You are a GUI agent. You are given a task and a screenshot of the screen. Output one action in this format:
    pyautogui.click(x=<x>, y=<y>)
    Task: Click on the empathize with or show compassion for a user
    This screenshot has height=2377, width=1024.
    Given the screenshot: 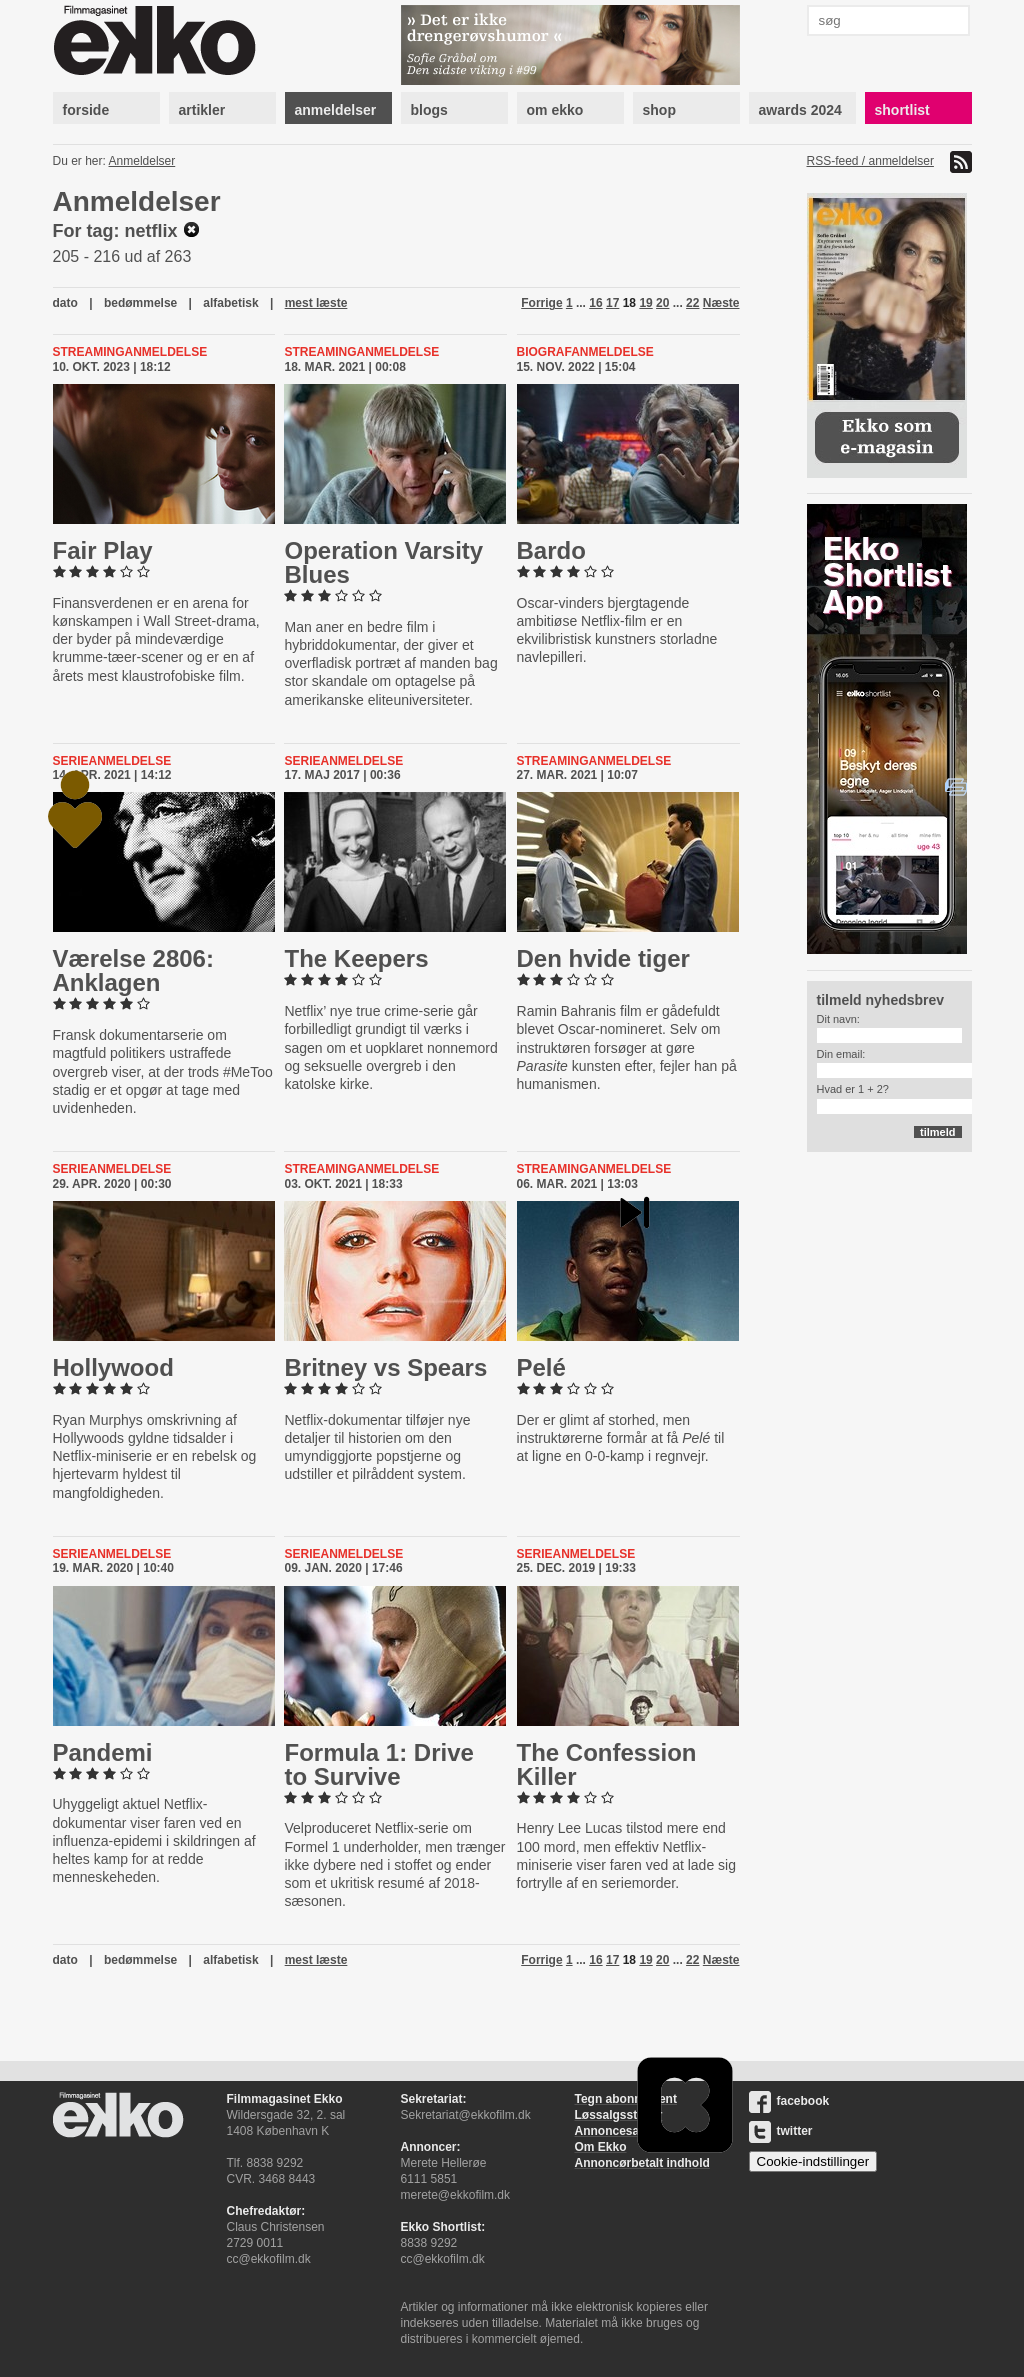 What is the action you would take?
    pyautogui.click(x=75, y=810)
    